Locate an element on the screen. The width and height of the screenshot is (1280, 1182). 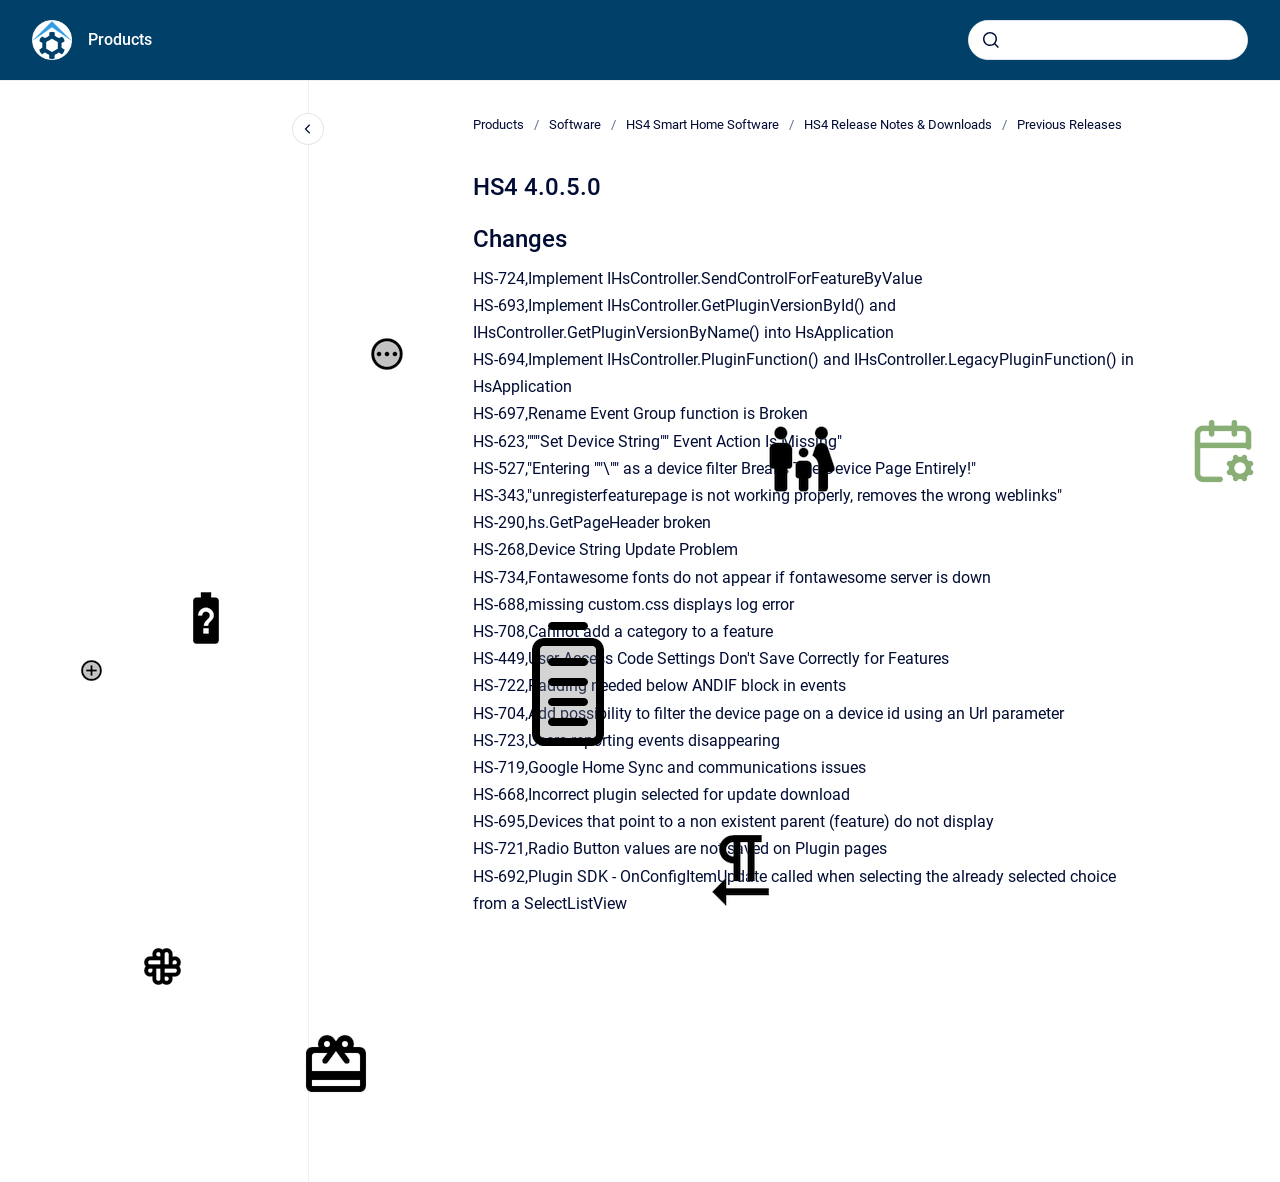
add a new item is located at coordinates (91, 670).